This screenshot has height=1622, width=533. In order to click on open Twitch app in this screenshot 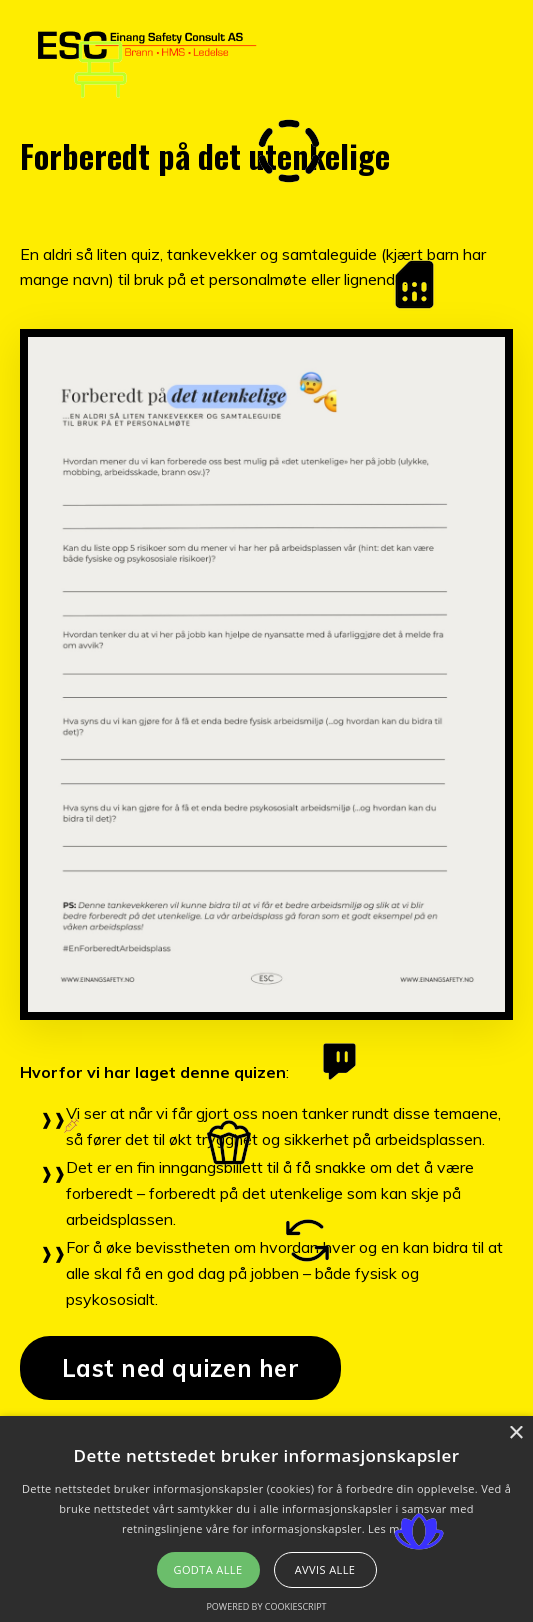, I will do `click(339, 1059)`.